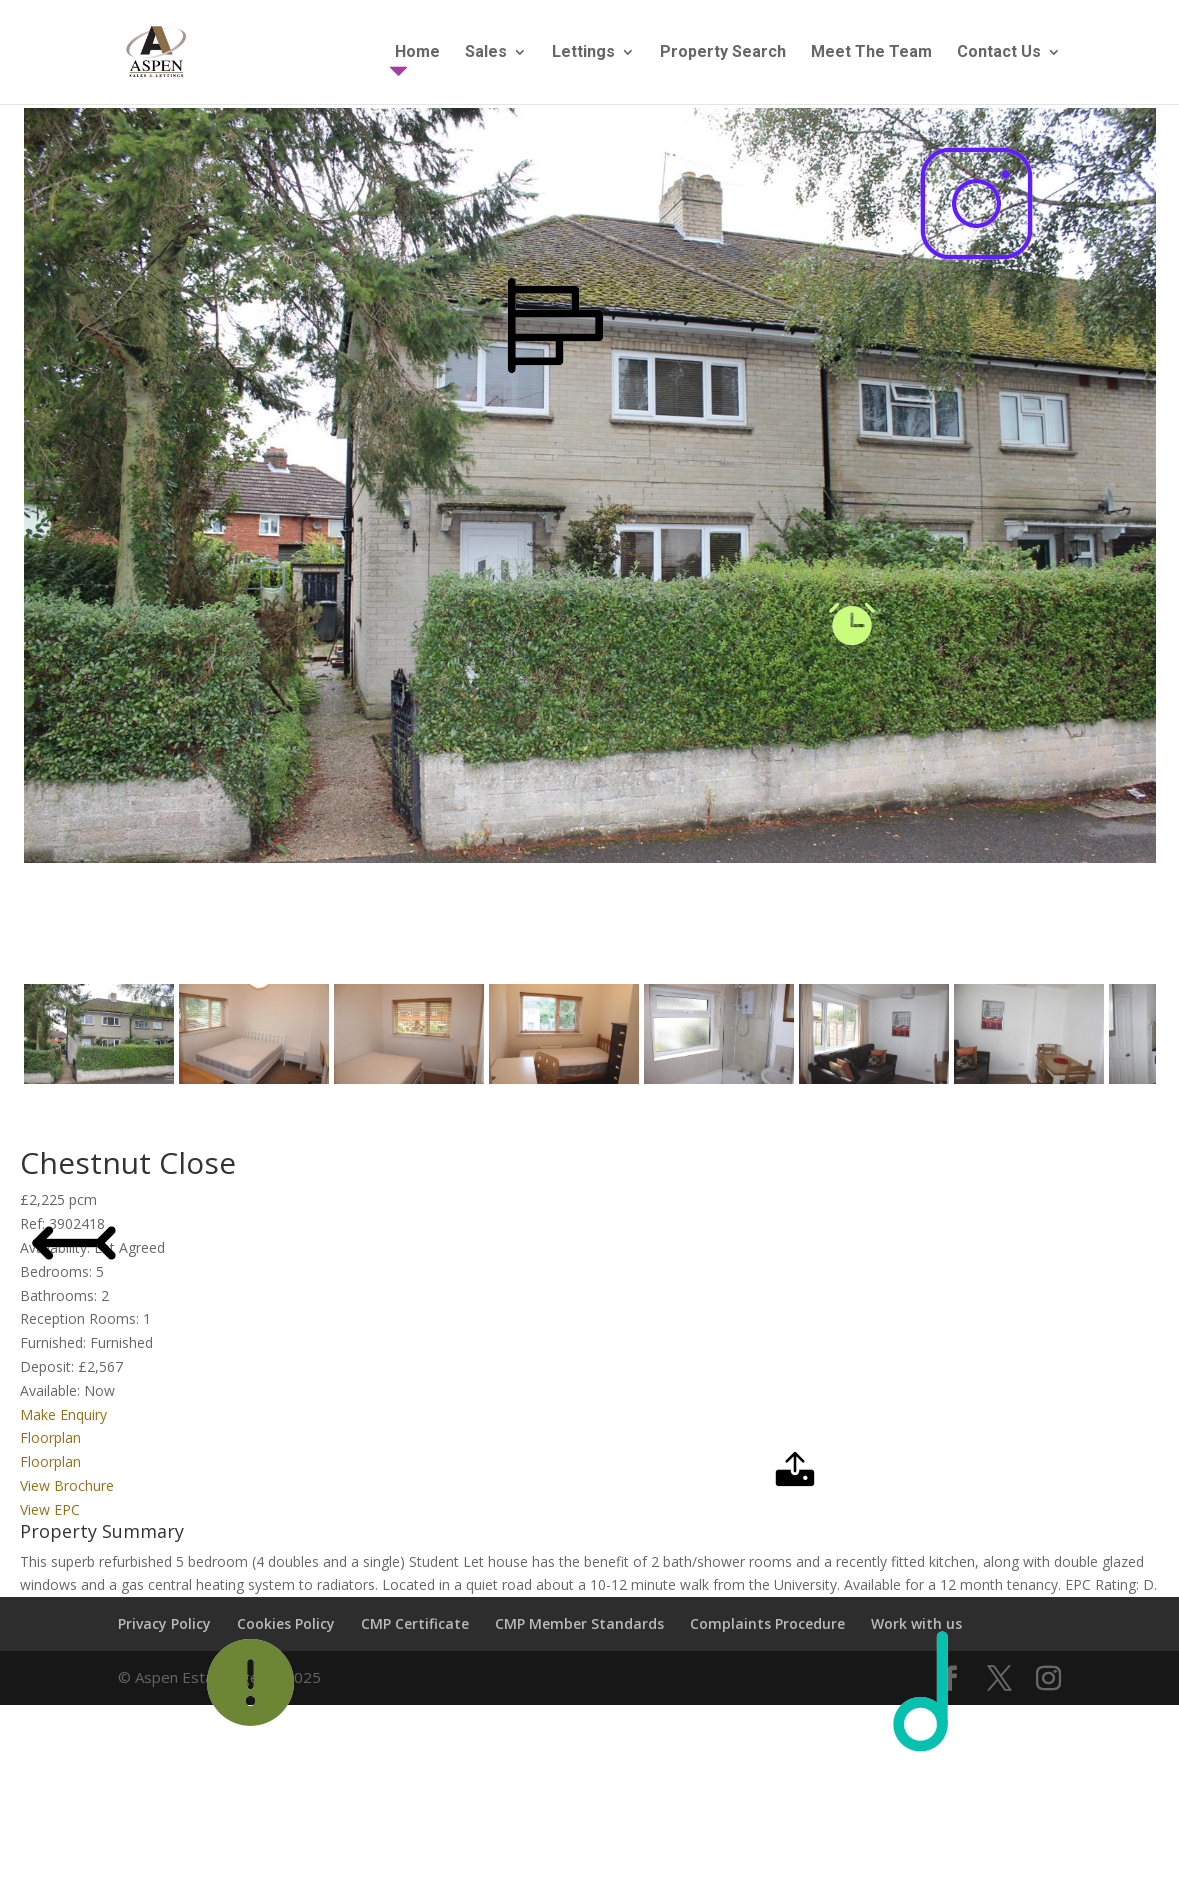 This screenshot has height=1900, width=1179. Describe the element at coordinates (551, 325) in the screenshot. I see `view horizontal bar chart data` at that location.